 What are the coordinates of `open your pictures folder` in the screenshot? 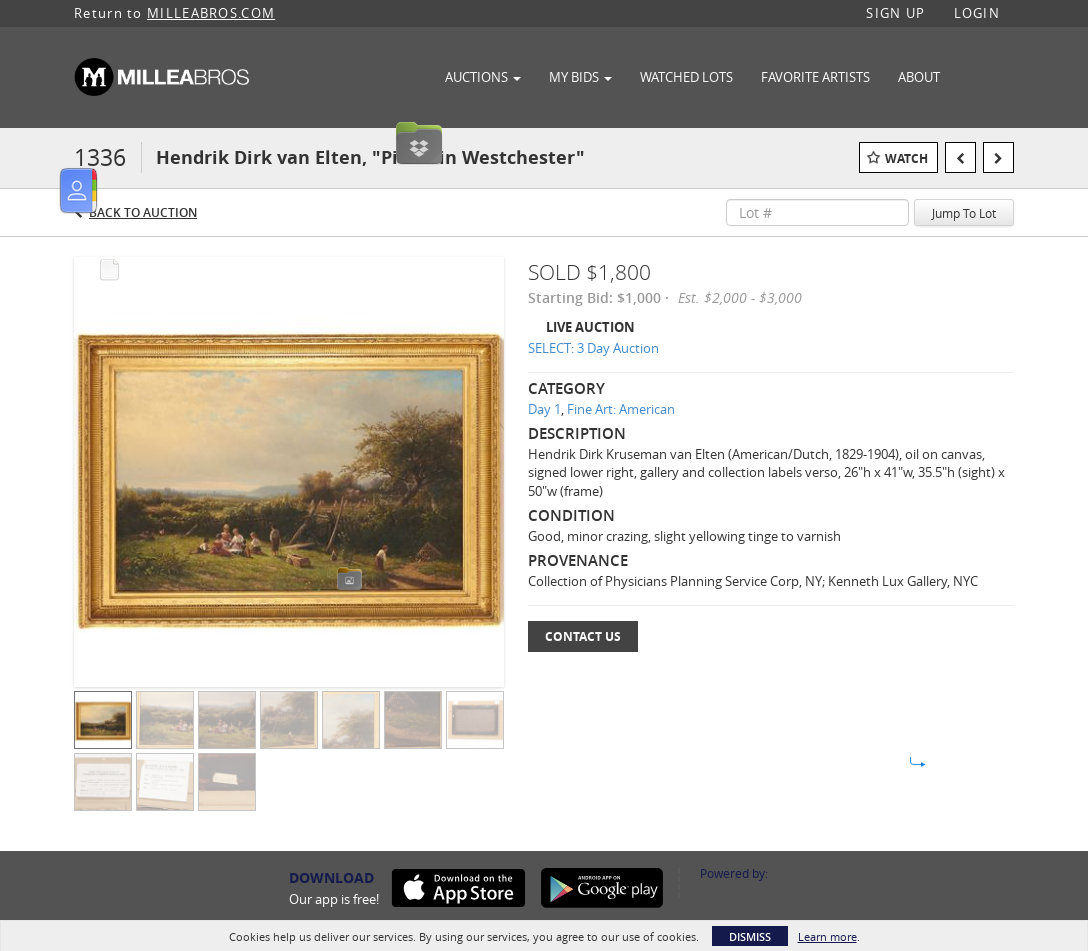 It's located at (349, 578).